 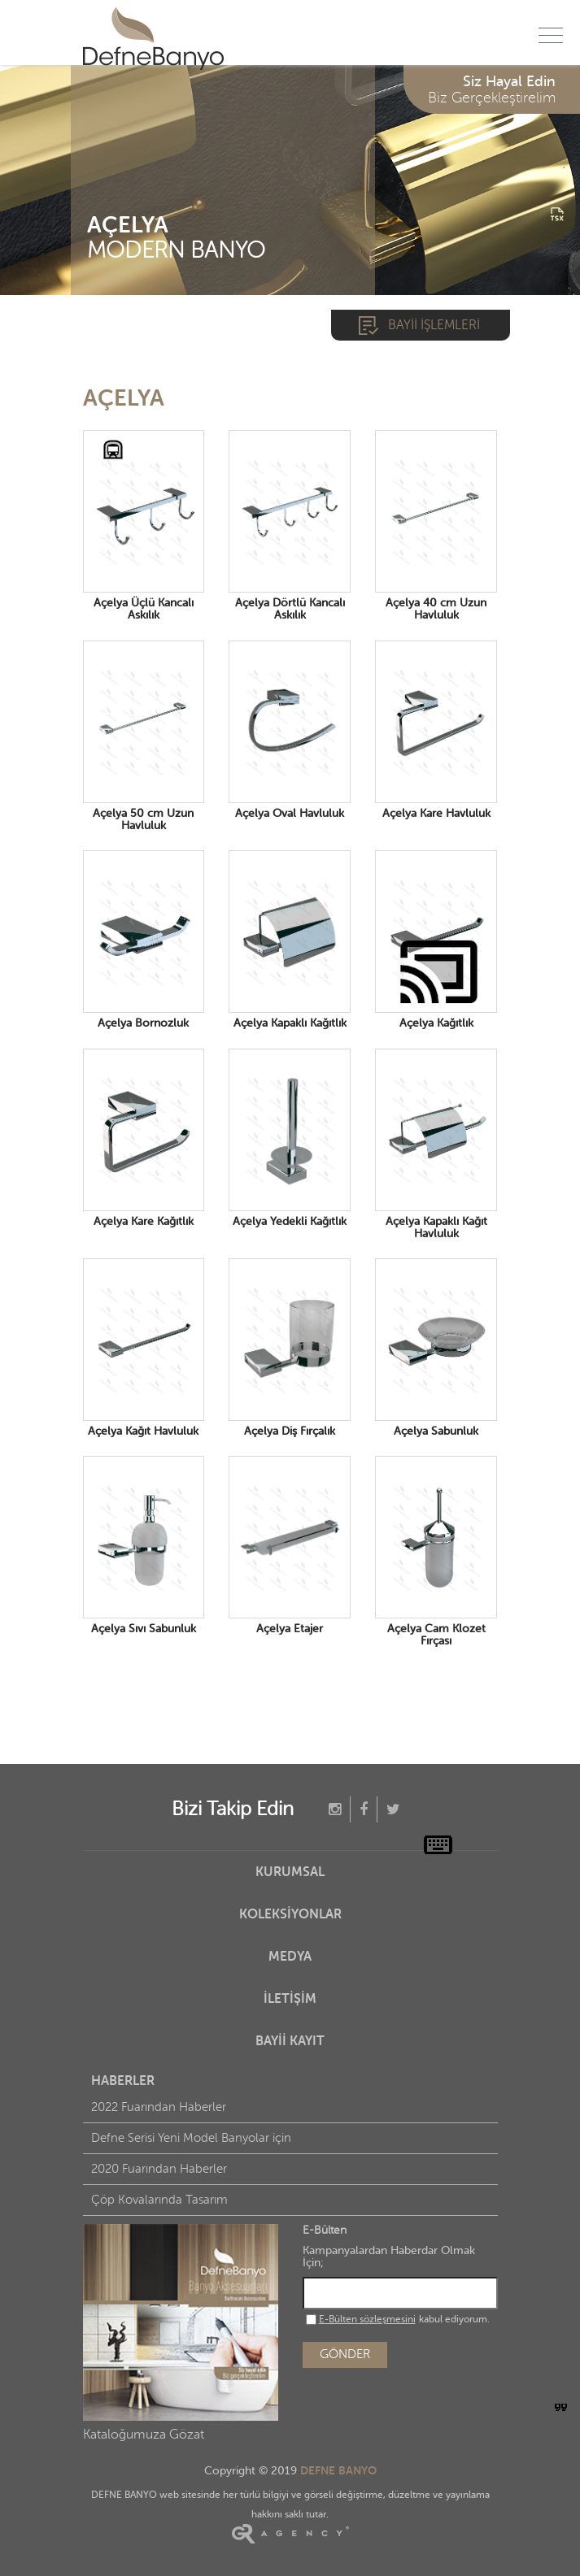 What do you see at coordinates (557, 215) in the screenshot?
I see `a typescript react (.tsx) file` at bounding box center [557, 215].